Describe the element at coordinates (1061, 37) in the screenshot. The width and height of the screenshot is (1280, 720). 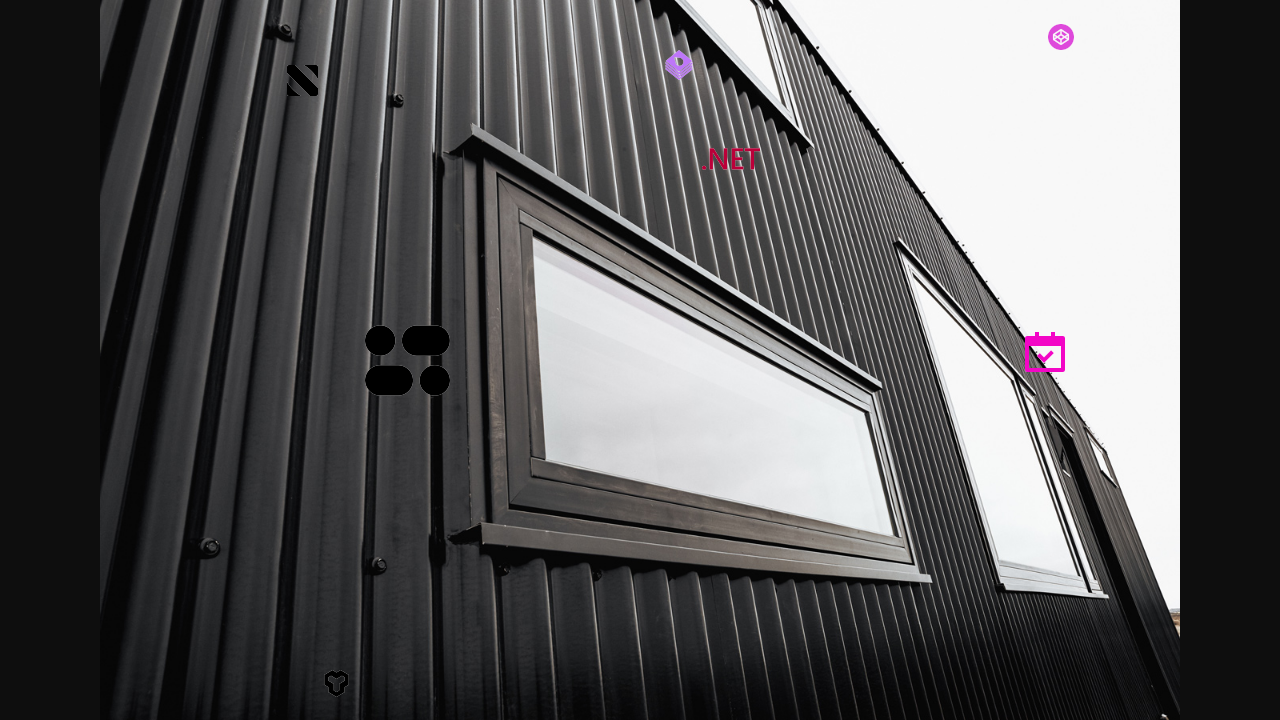
I see `open CodePen website or app` at that location.